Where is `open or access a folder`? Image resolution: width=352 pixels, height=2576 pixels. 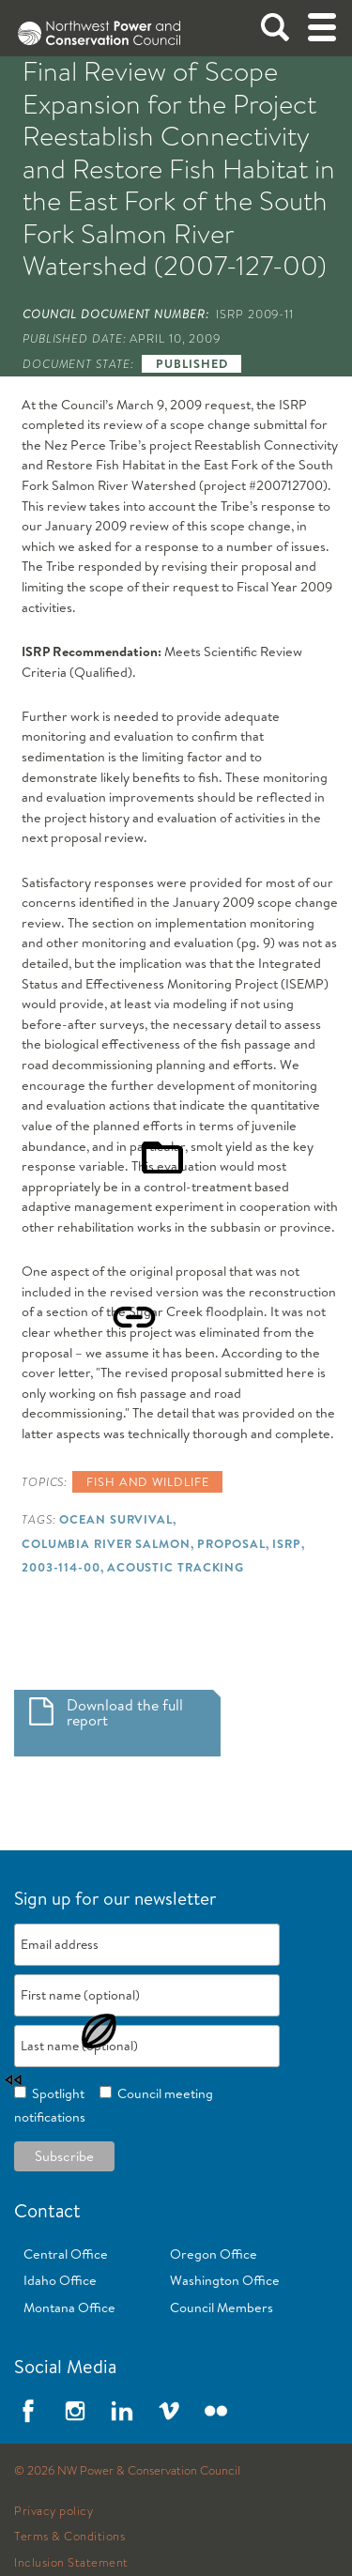 open or access a folder is located at coordinates (162, 1158).